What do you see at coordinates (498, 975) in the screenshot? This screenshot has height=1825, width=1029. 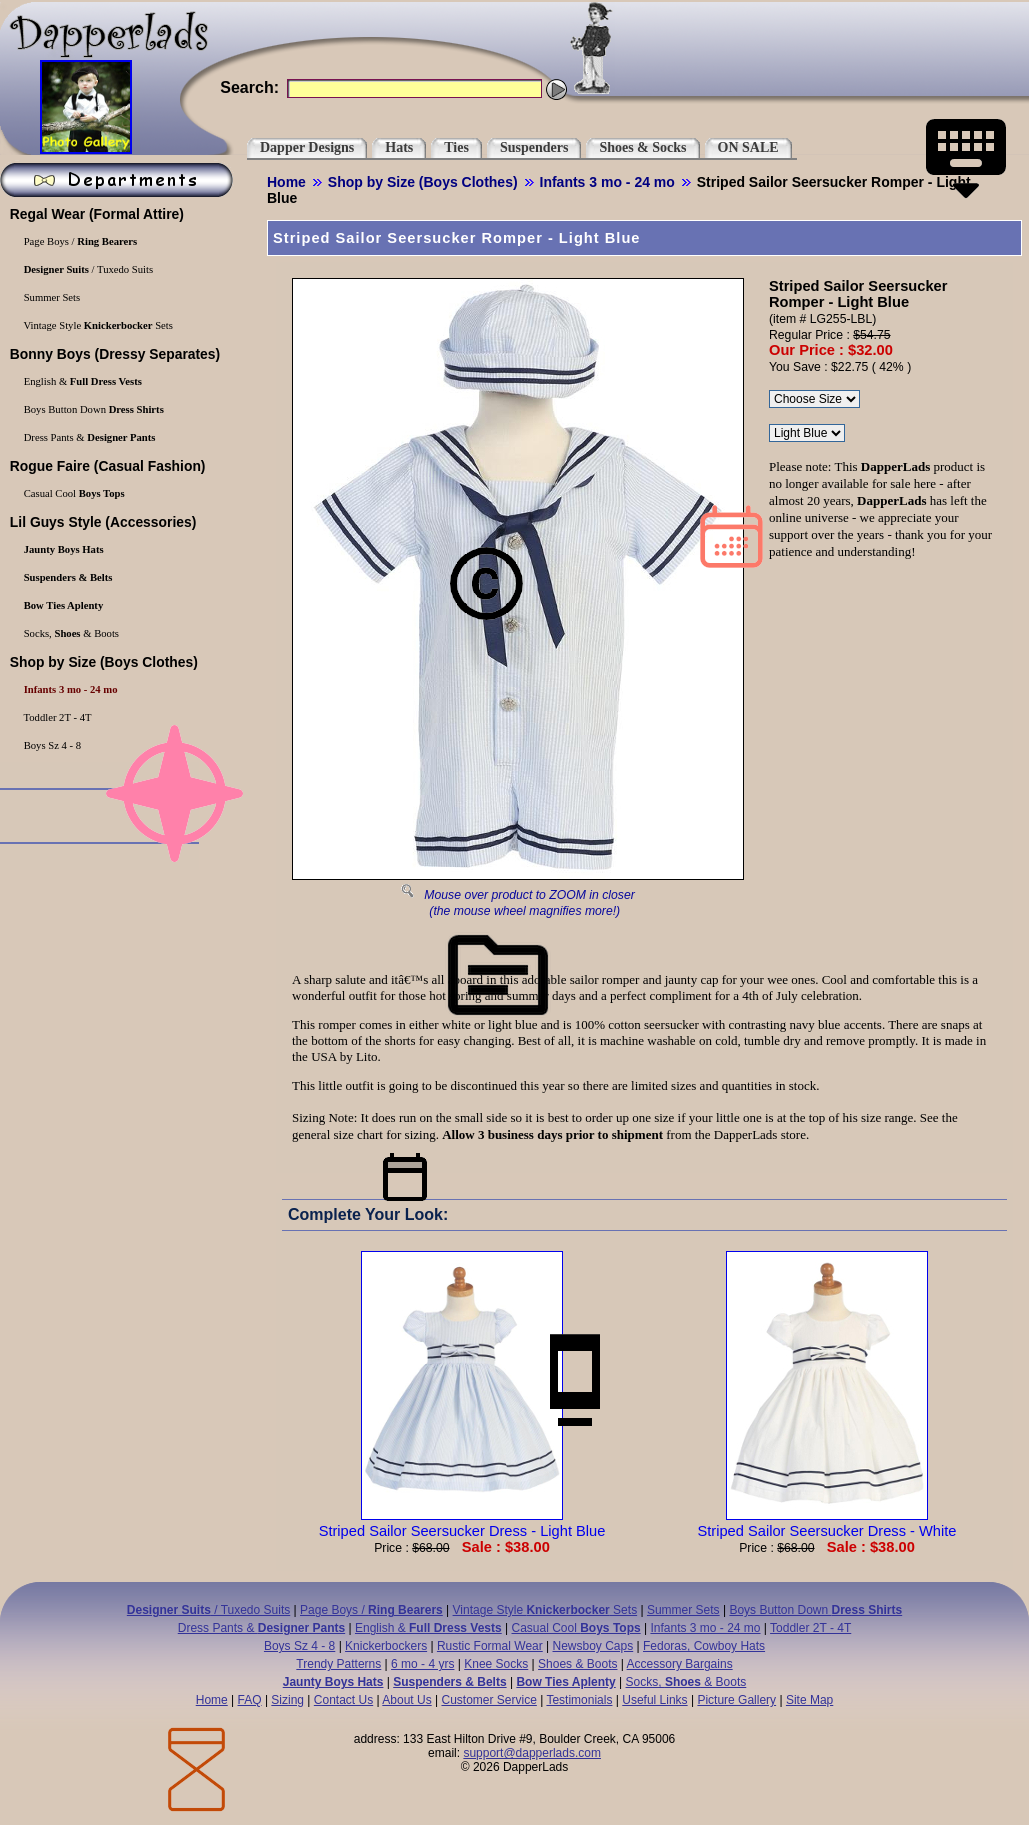 I see `access topic folders or categories` at bounding box center [498, 975].